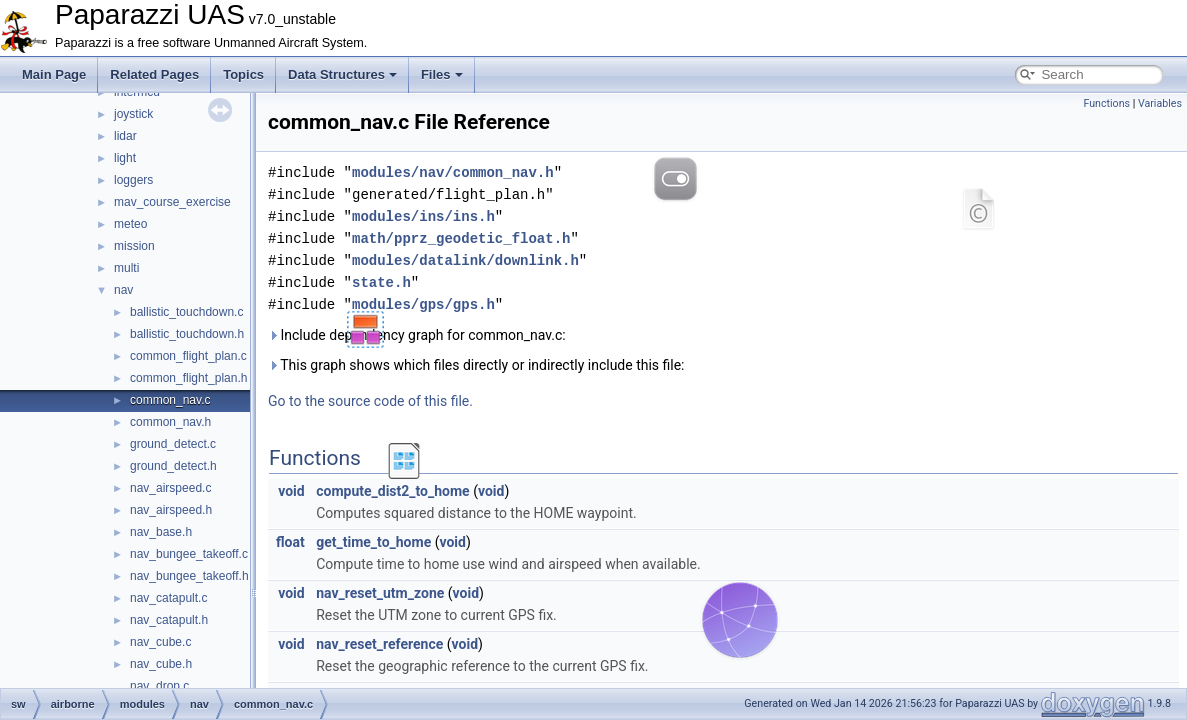 The image size is (1187, 720). Describe the element at coordinates (404, 461) in the screenshot. I see `libreoffice master document file type` at that location.